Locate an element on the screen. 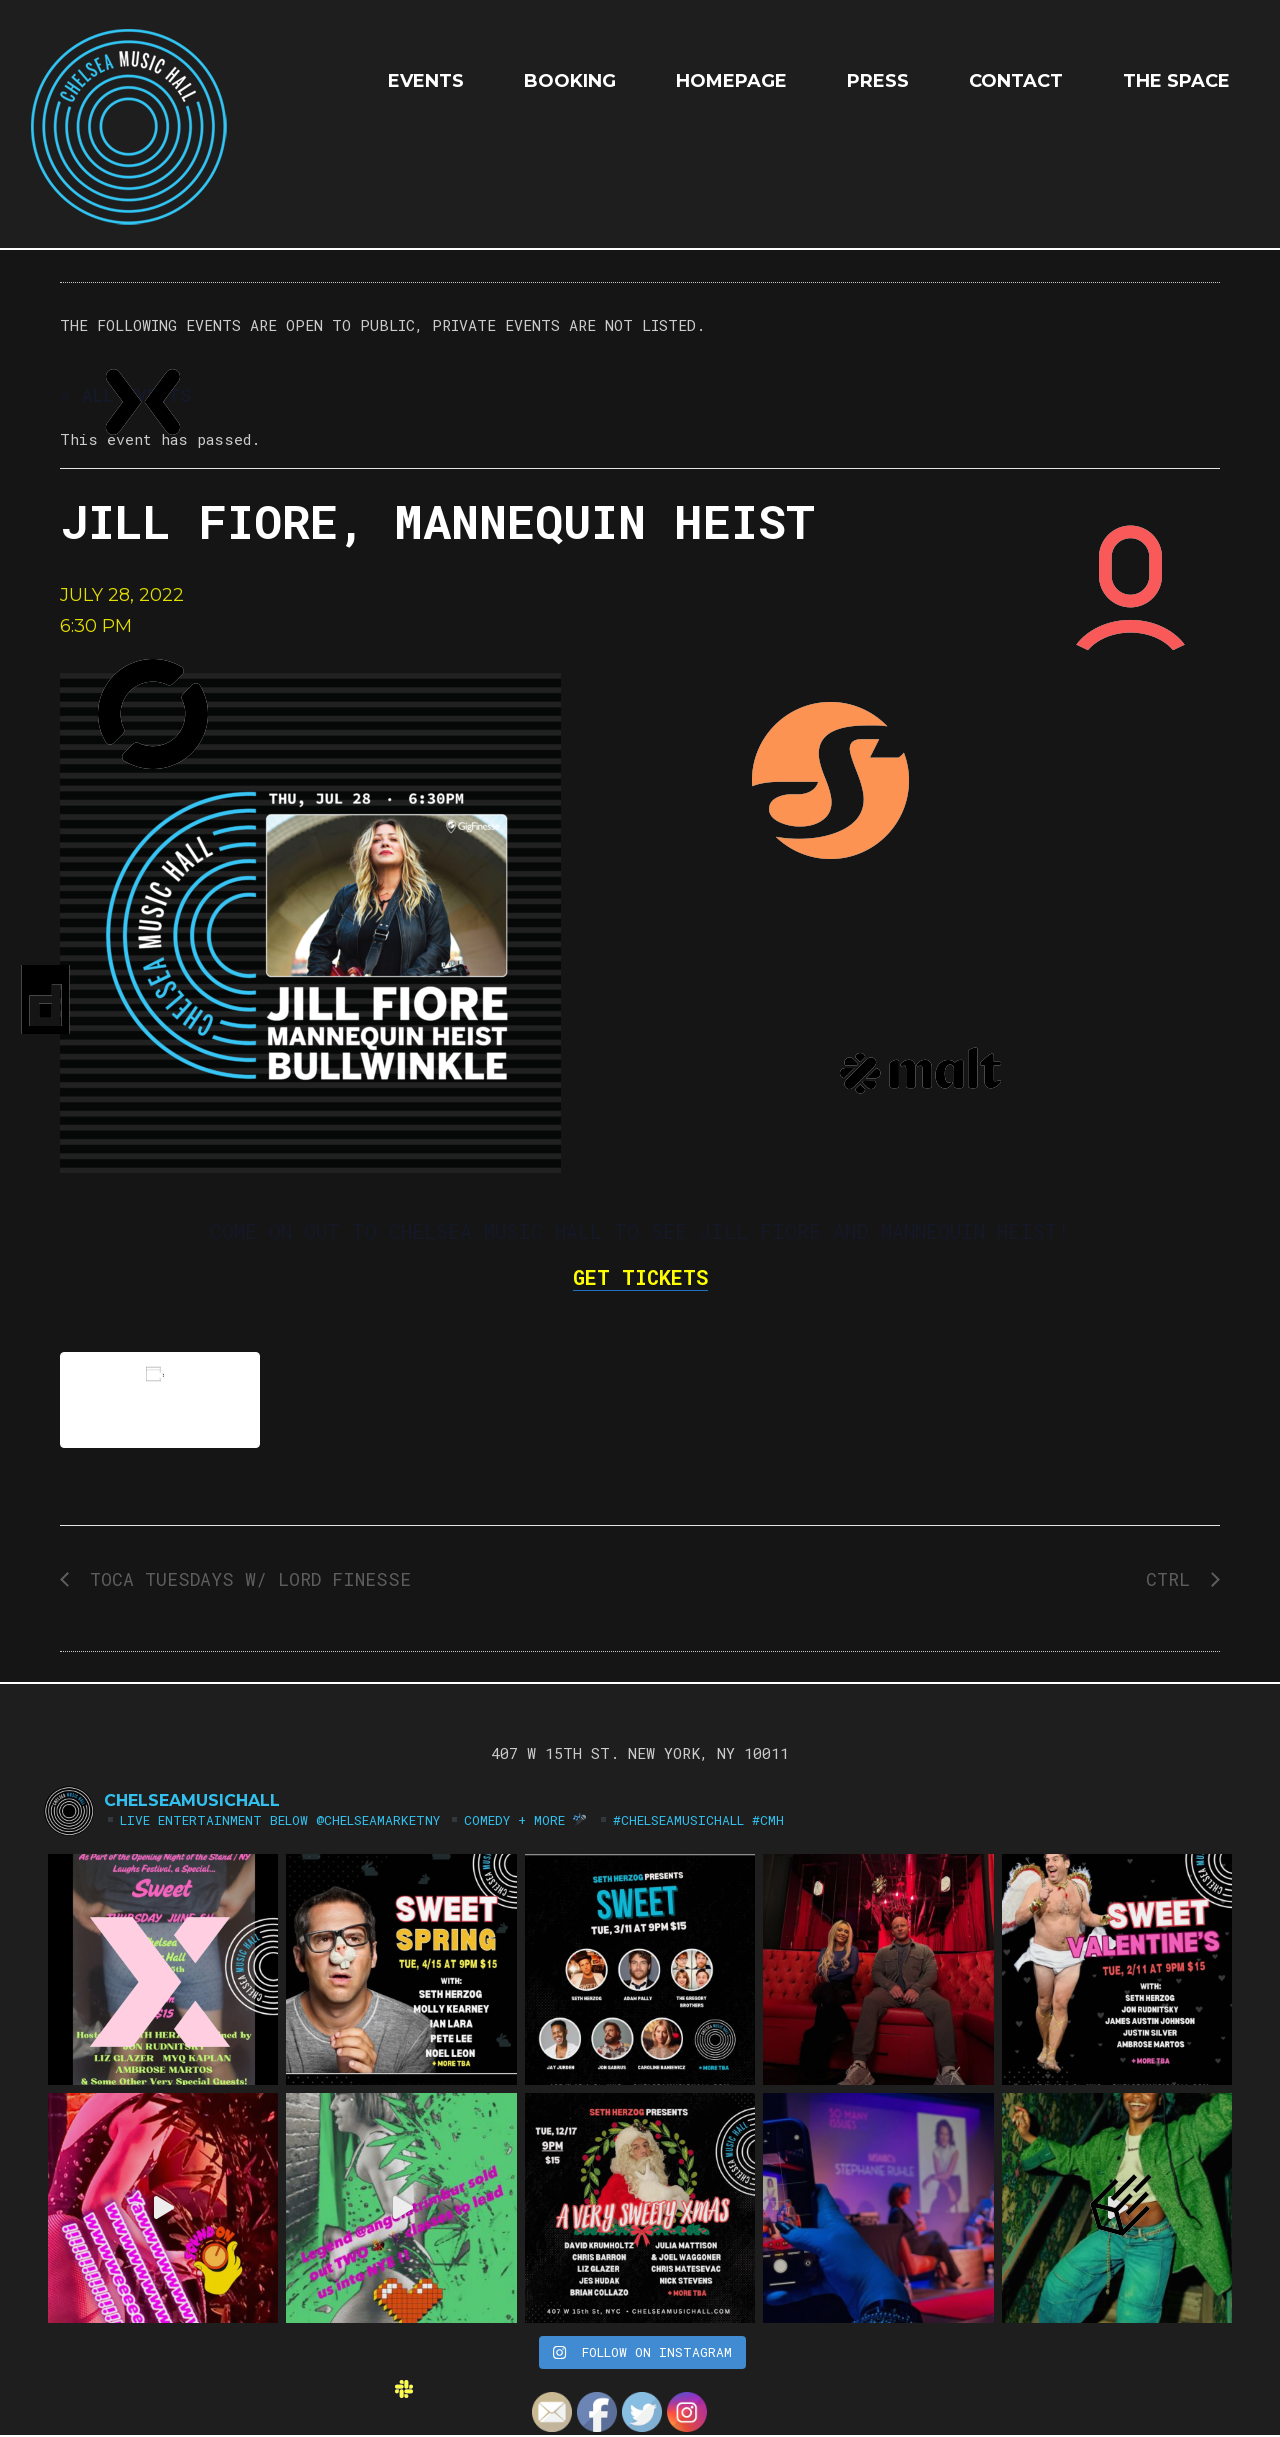 This screenshot has width=1280, height=2437. iced framework logo is located at coordinates (1121, 2205).